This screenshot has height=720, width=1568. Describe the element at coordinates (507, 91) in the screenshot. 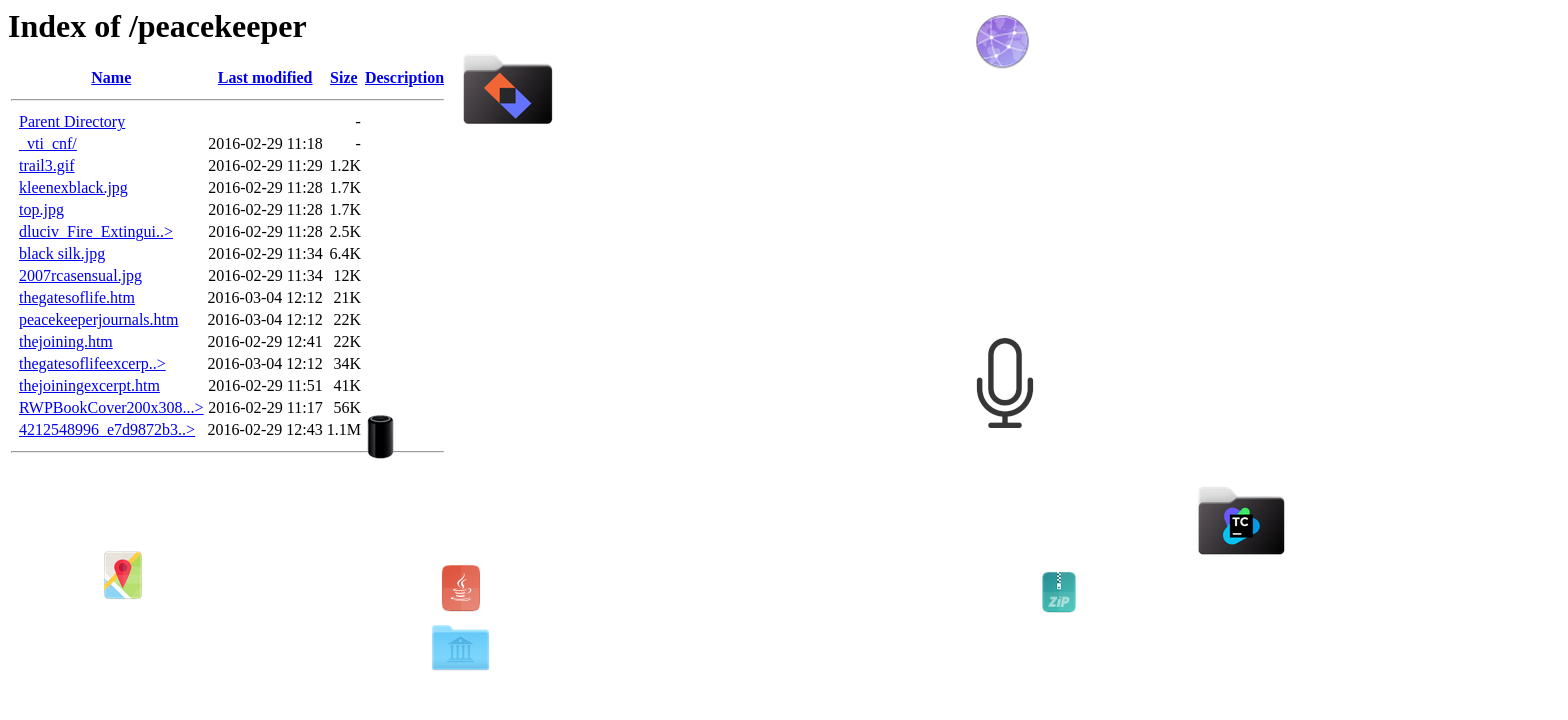

I see `open ktor project folder` at that location.